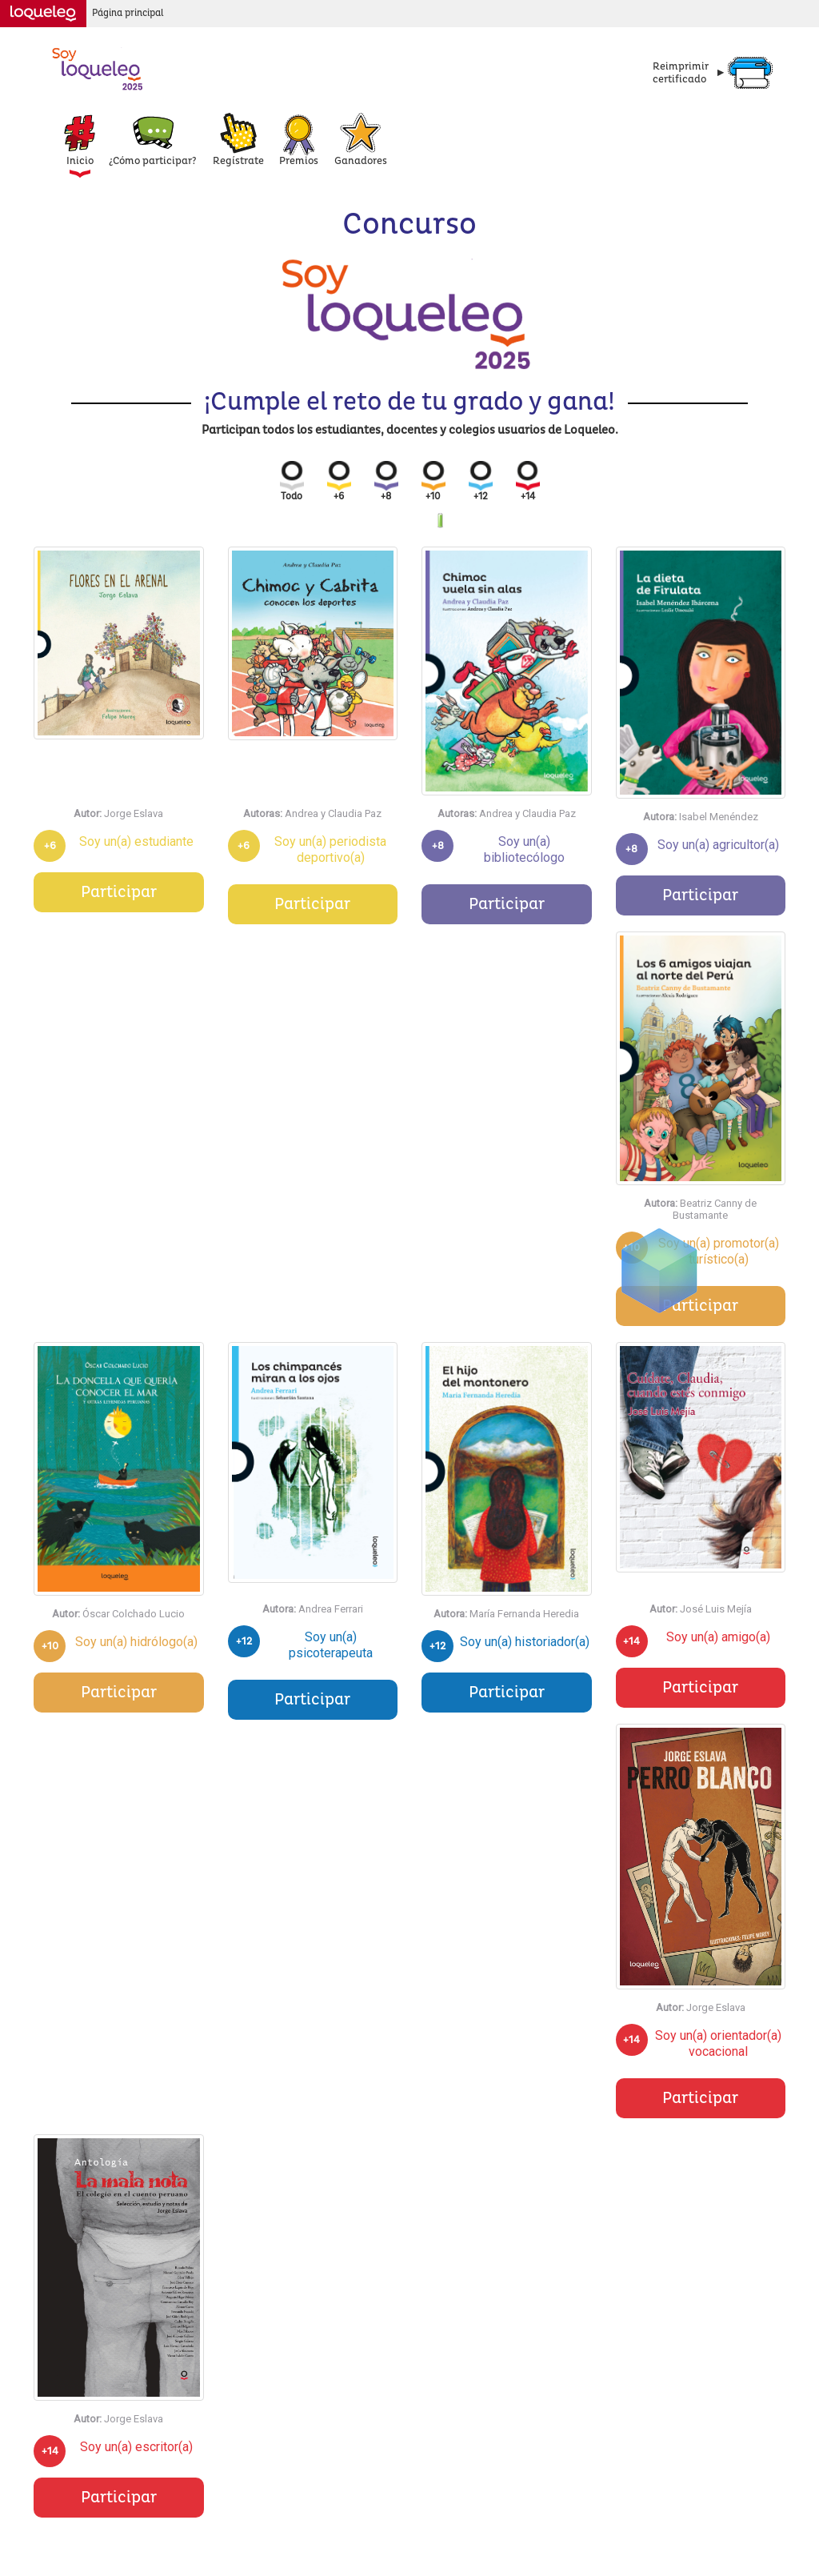  Describe the element at coordinates (659, 1271) in the screenshot. I see `access 3D object library in iMovie` at that location.